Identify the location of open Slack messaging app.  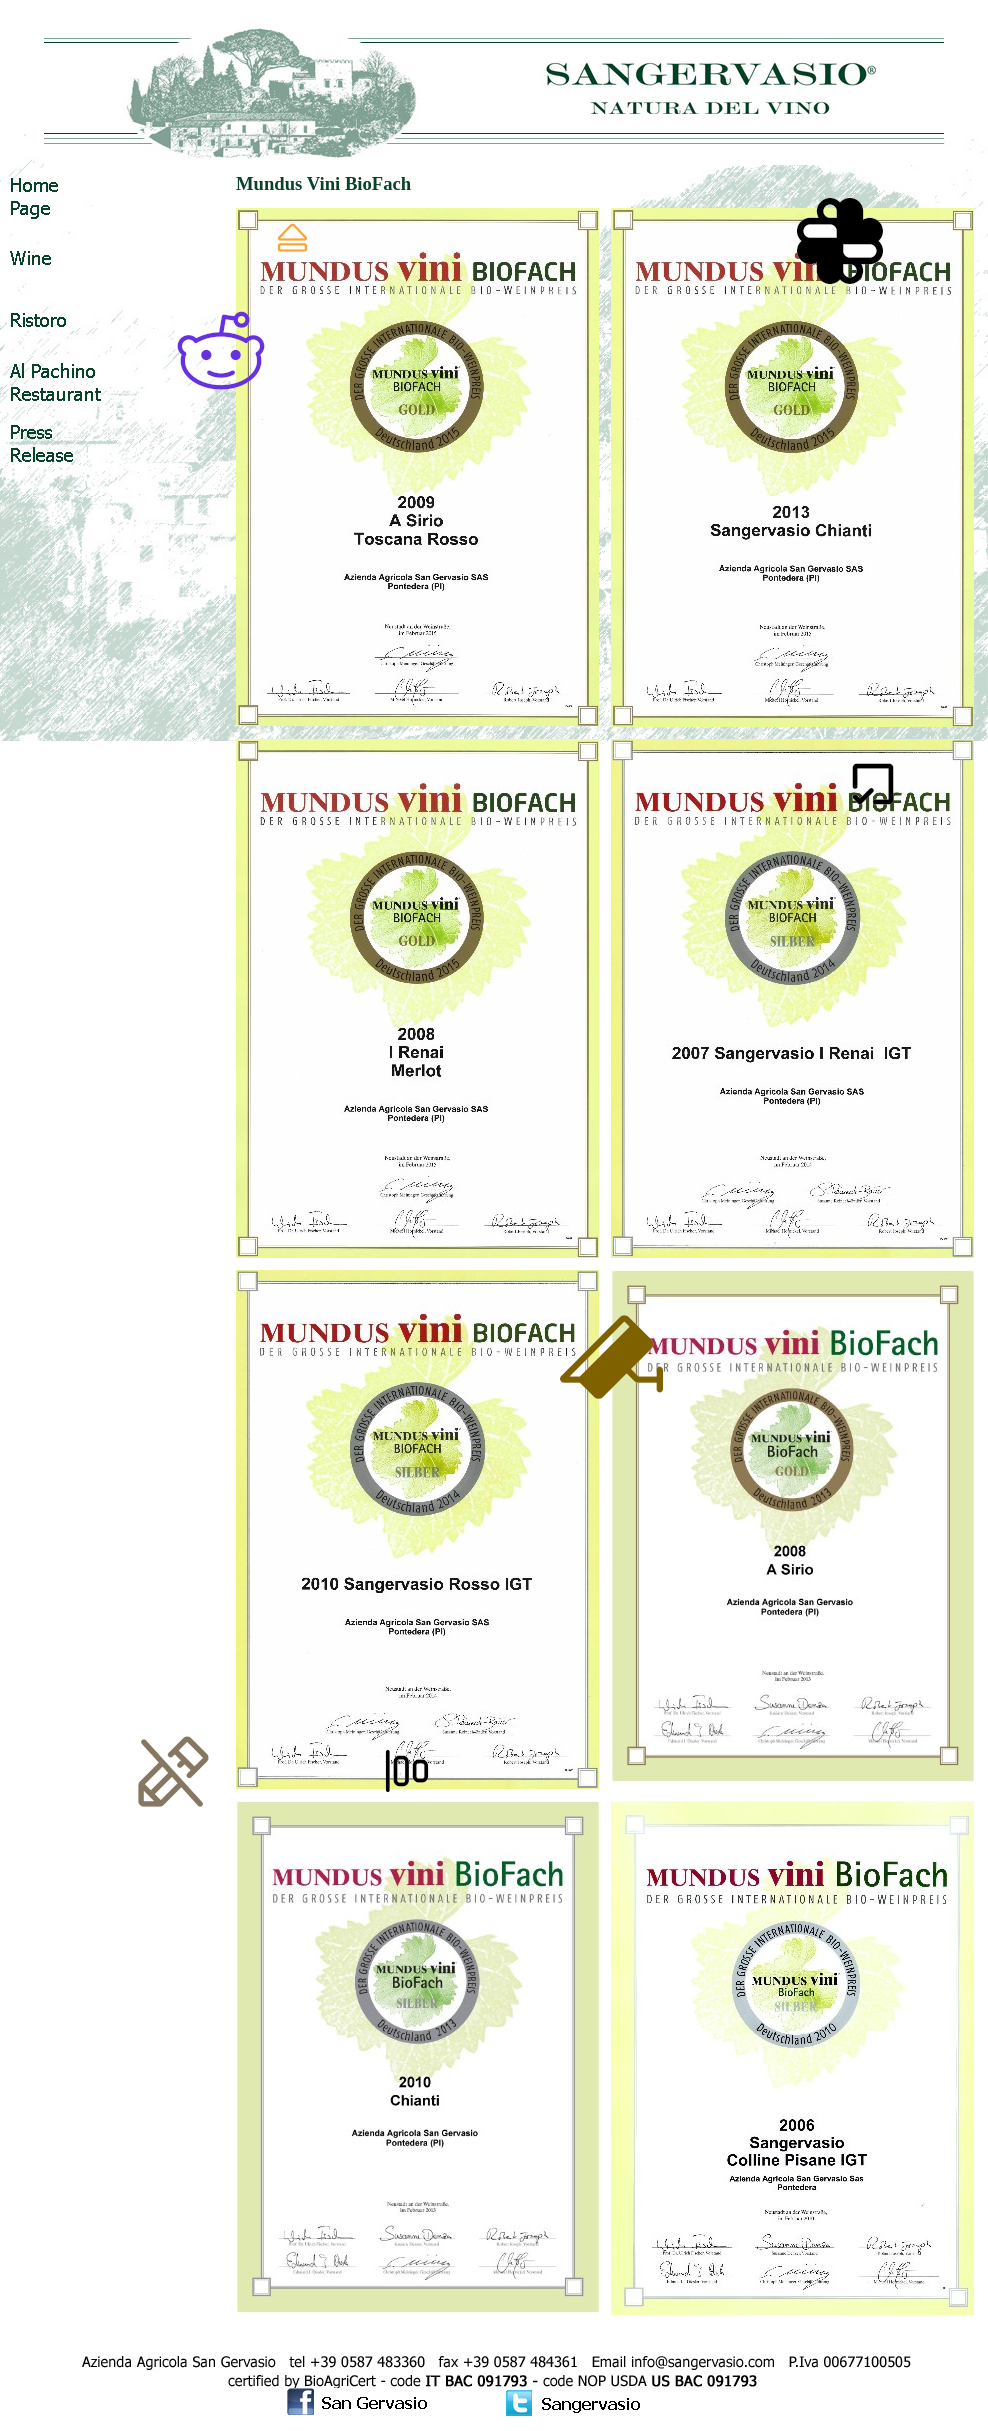
(840, 241).